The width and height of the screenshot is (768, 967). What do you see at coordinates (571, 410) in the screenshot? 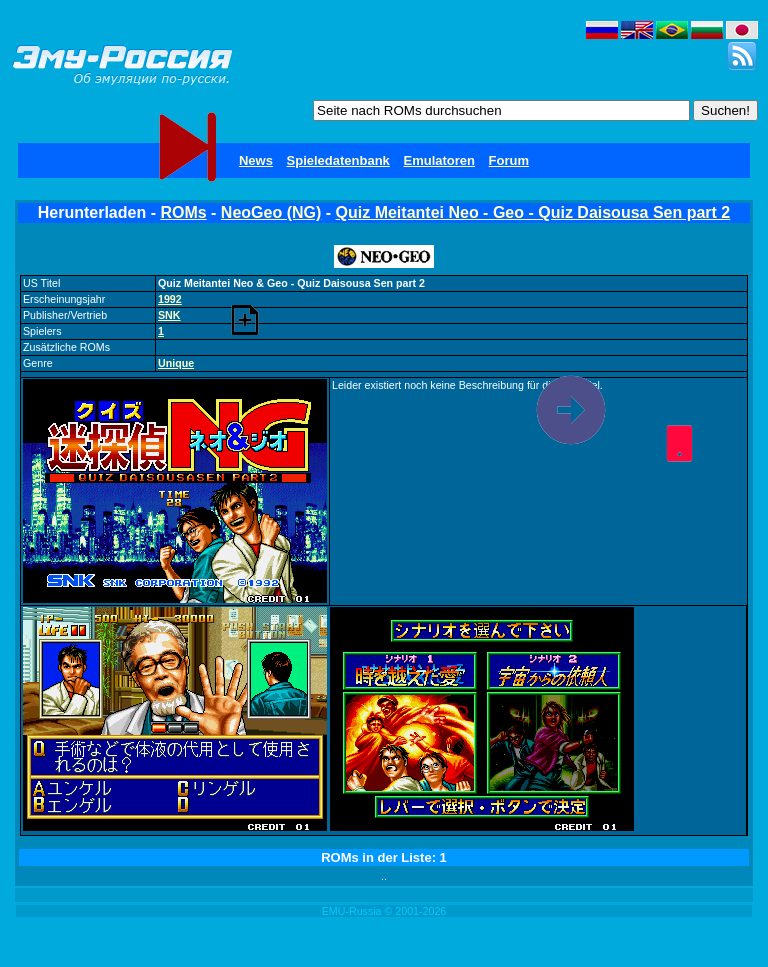
I see `proceed to the next step` at bounding box center [571, 410].